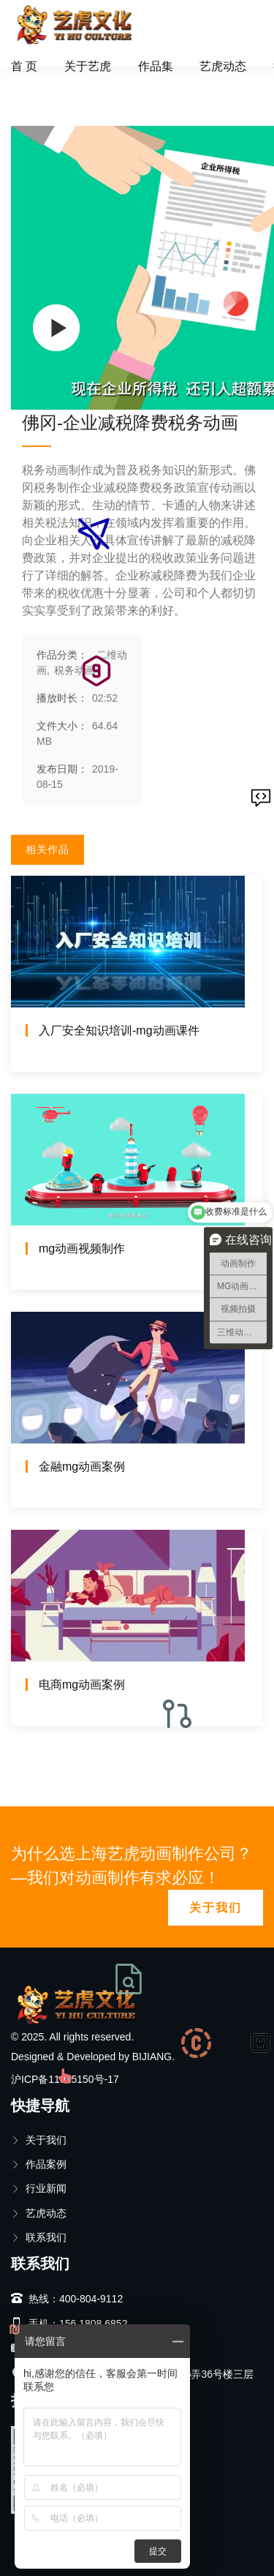 This screenshot has height=2576, width=274. What do you see at coordinates (15, 2329) in the screenshot?
I see `indicates Israeli shekel currency` at bounding box center [15, 2329].